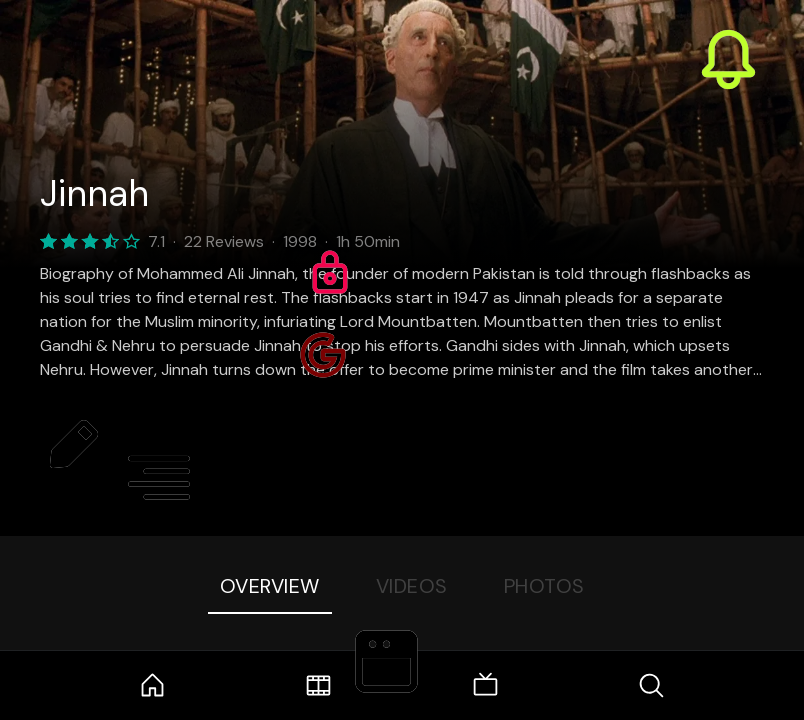 Image resolution: width=804 pixels, height=720 pixels. I want to click on align text to the right, so click(159, 479).